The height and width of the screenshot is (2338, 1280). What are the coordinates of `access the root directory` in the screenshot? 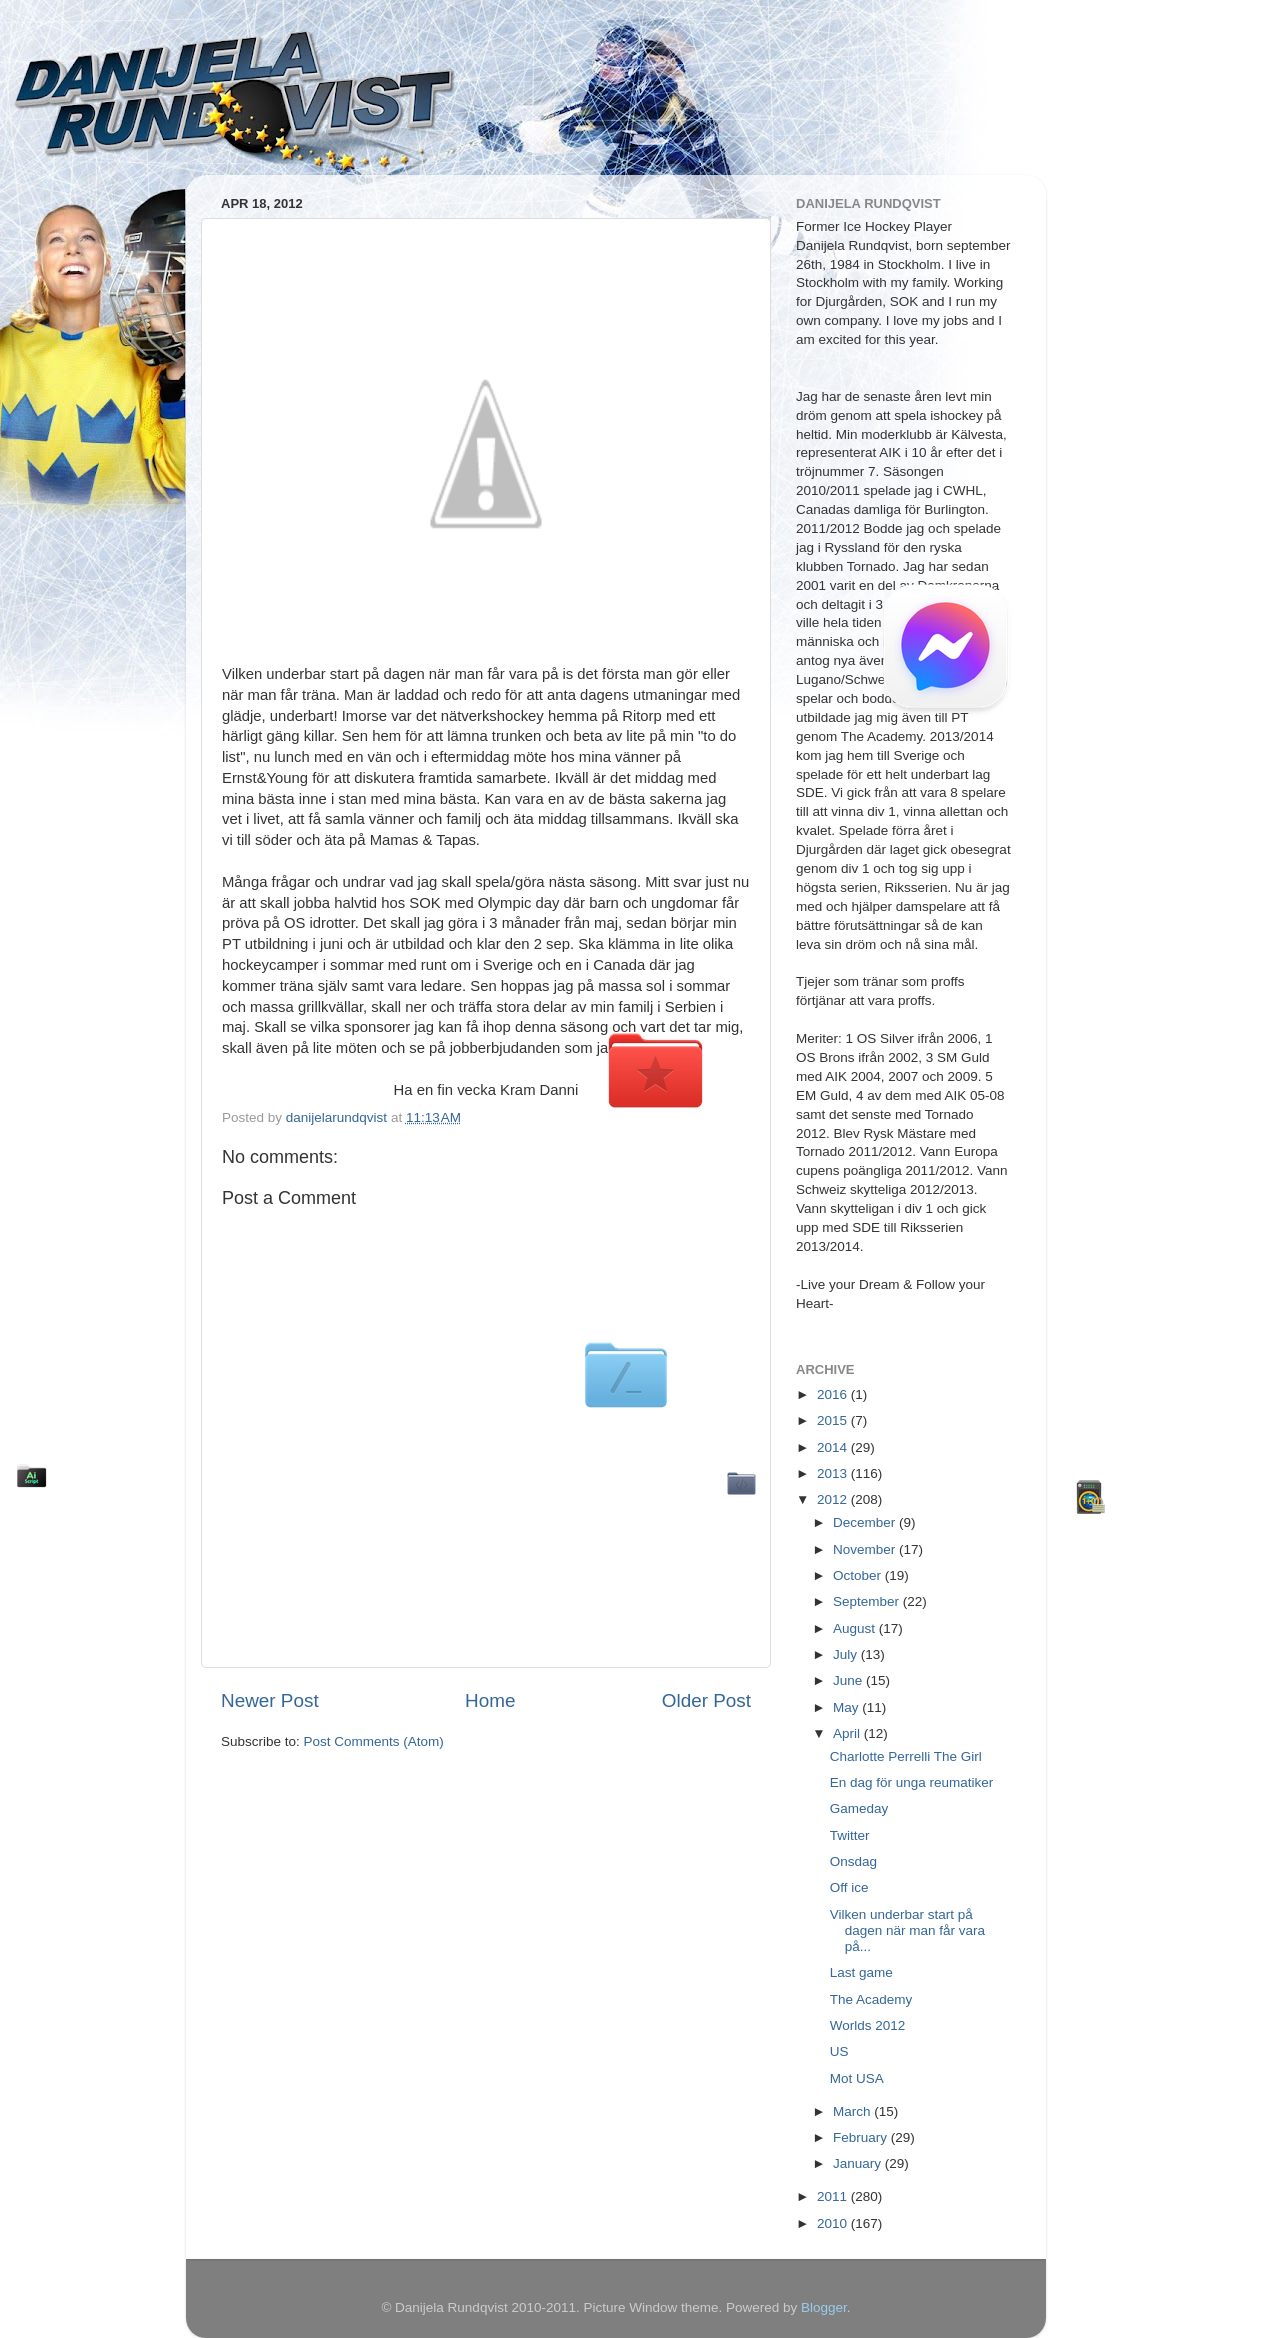 It's located at (626, 1375).